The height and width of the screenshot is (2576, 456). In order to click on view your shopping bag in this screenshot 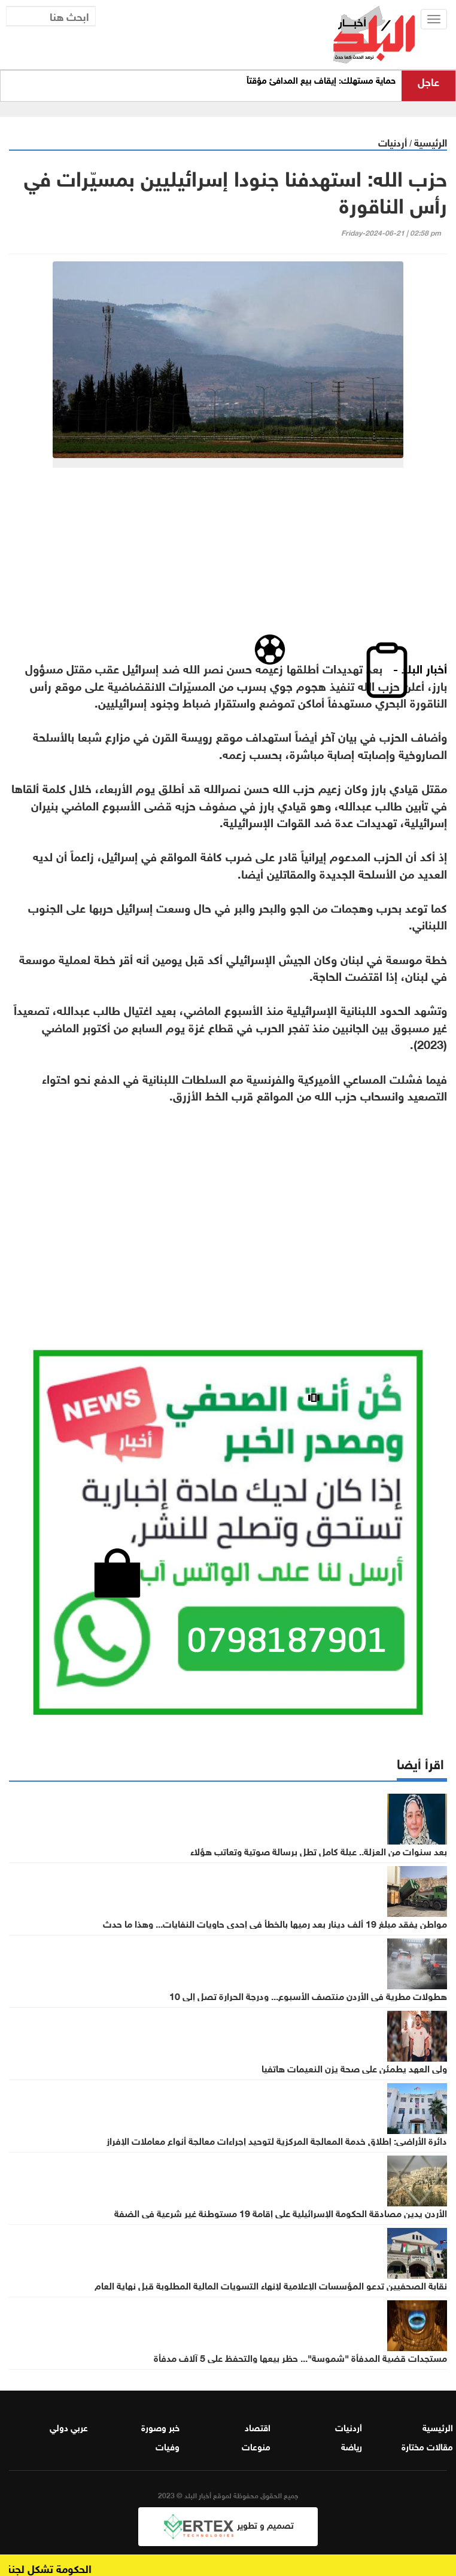, I will do `click(117, 1573)`.